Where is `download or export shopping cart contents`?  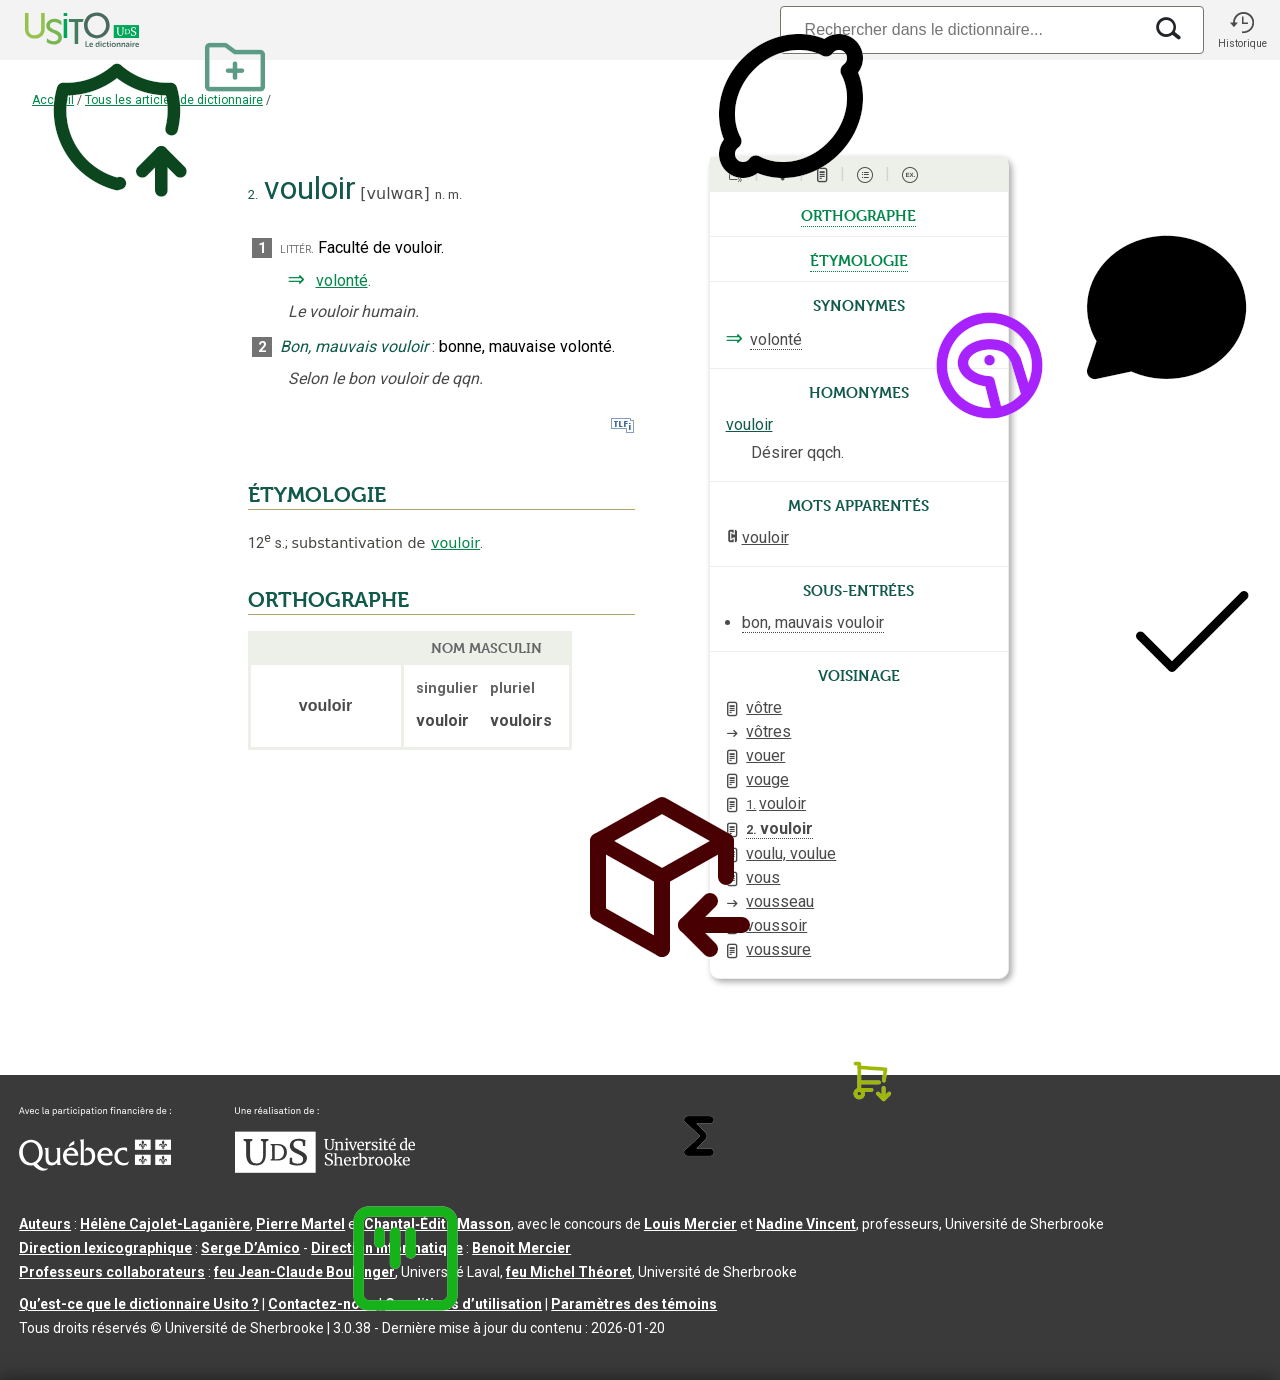 download or export shopping cart contents is located at coordinates (870, 1080).